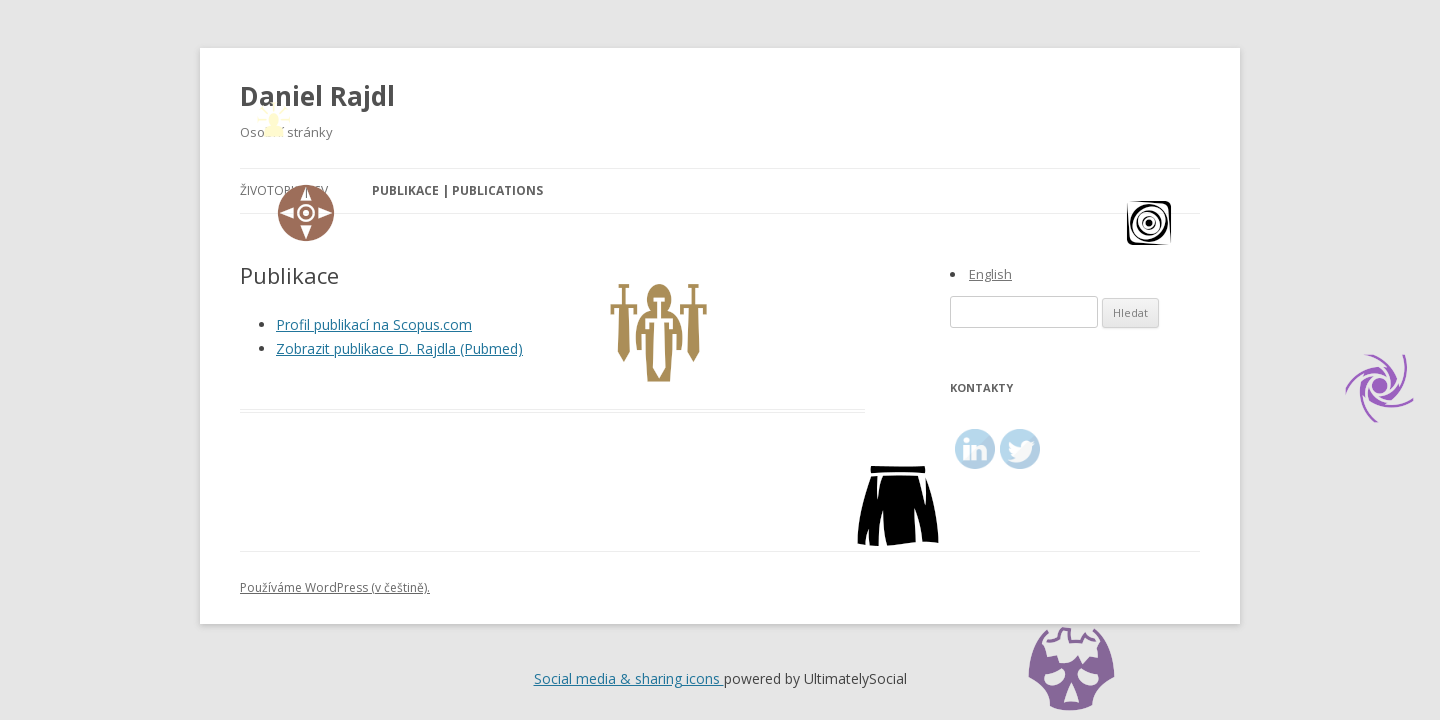 This screenshot has width=1440, height=720. What do you see at coordinates (658, 332) in the screenshot?
I see `select a knight or warrior character class` at bounding box center [658, 332].